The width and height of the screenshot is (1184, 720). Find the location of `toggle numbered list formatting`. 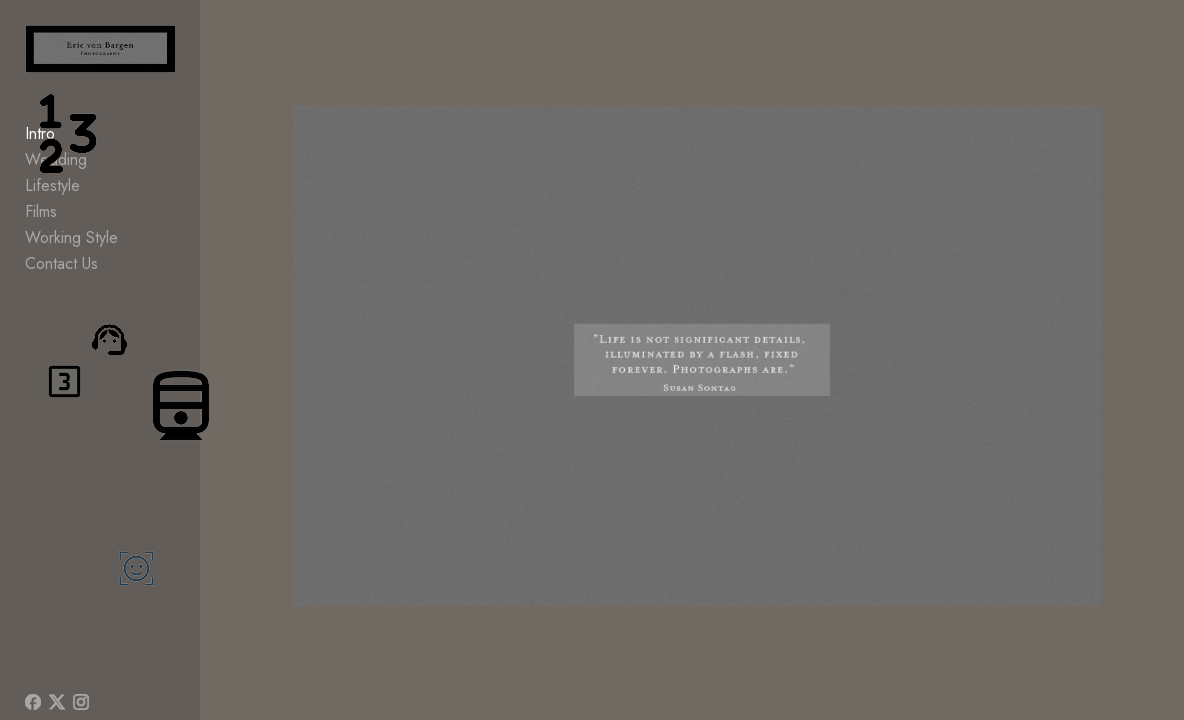

toggle numbered list formatting is located at coordinates (64, 133).